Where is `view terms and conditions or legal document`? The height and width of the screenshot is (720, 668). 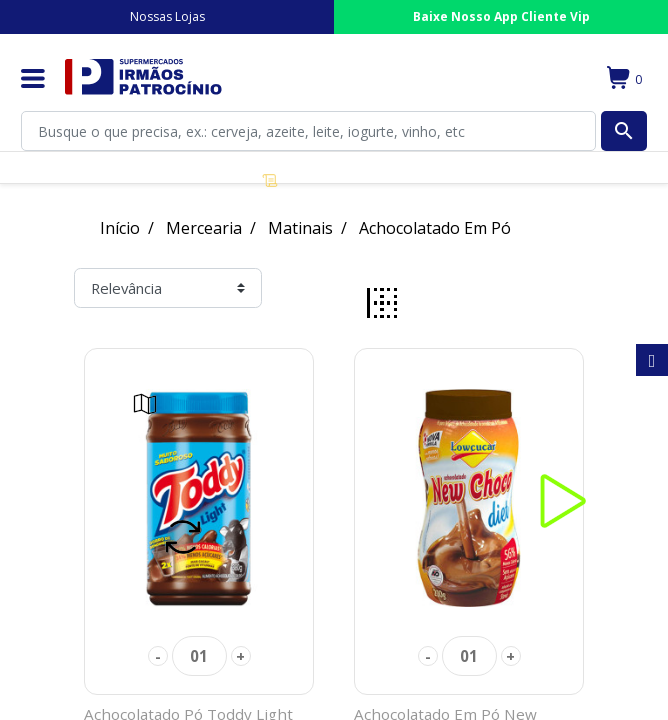
view terms and conditions or legal document is located at coordinates (270, 180).